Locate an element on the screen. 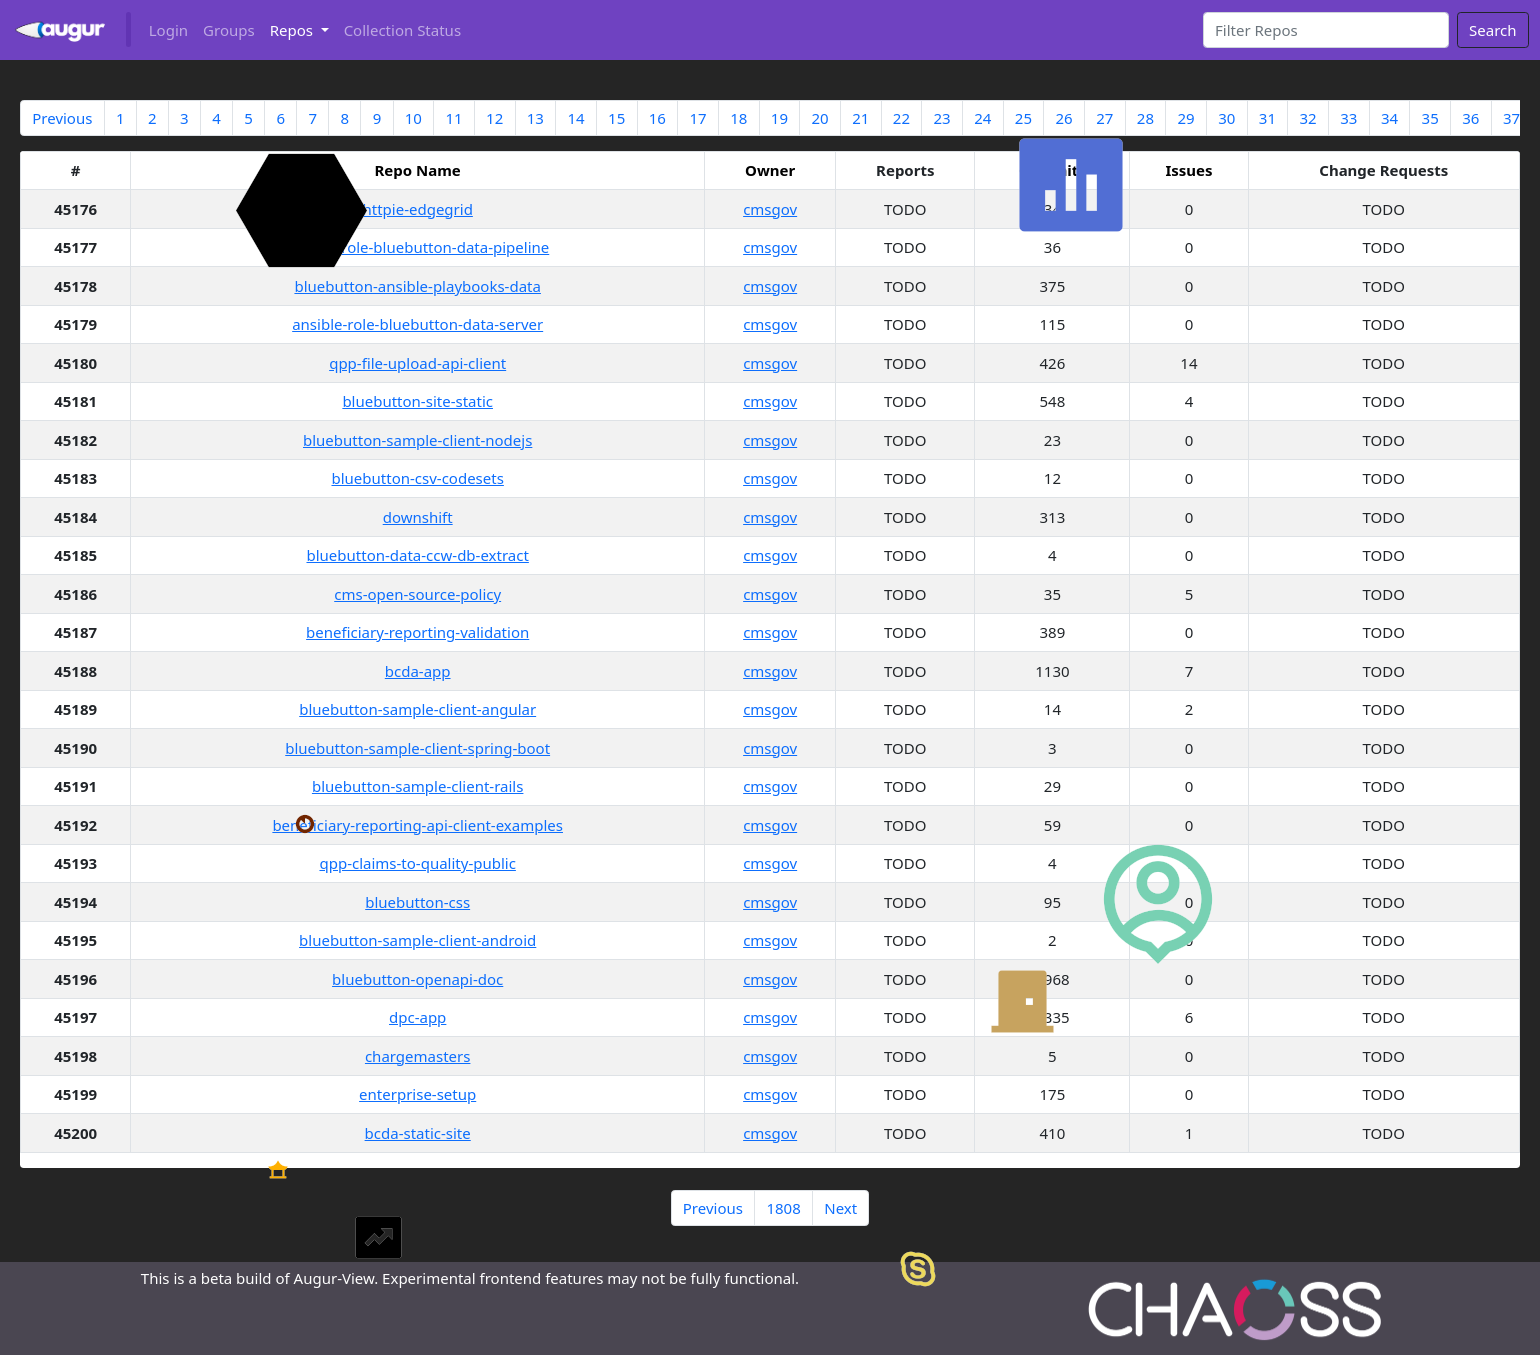 This screenshot has height=1355, width=1540. view user location on map is located at coordinates (1158, 899).